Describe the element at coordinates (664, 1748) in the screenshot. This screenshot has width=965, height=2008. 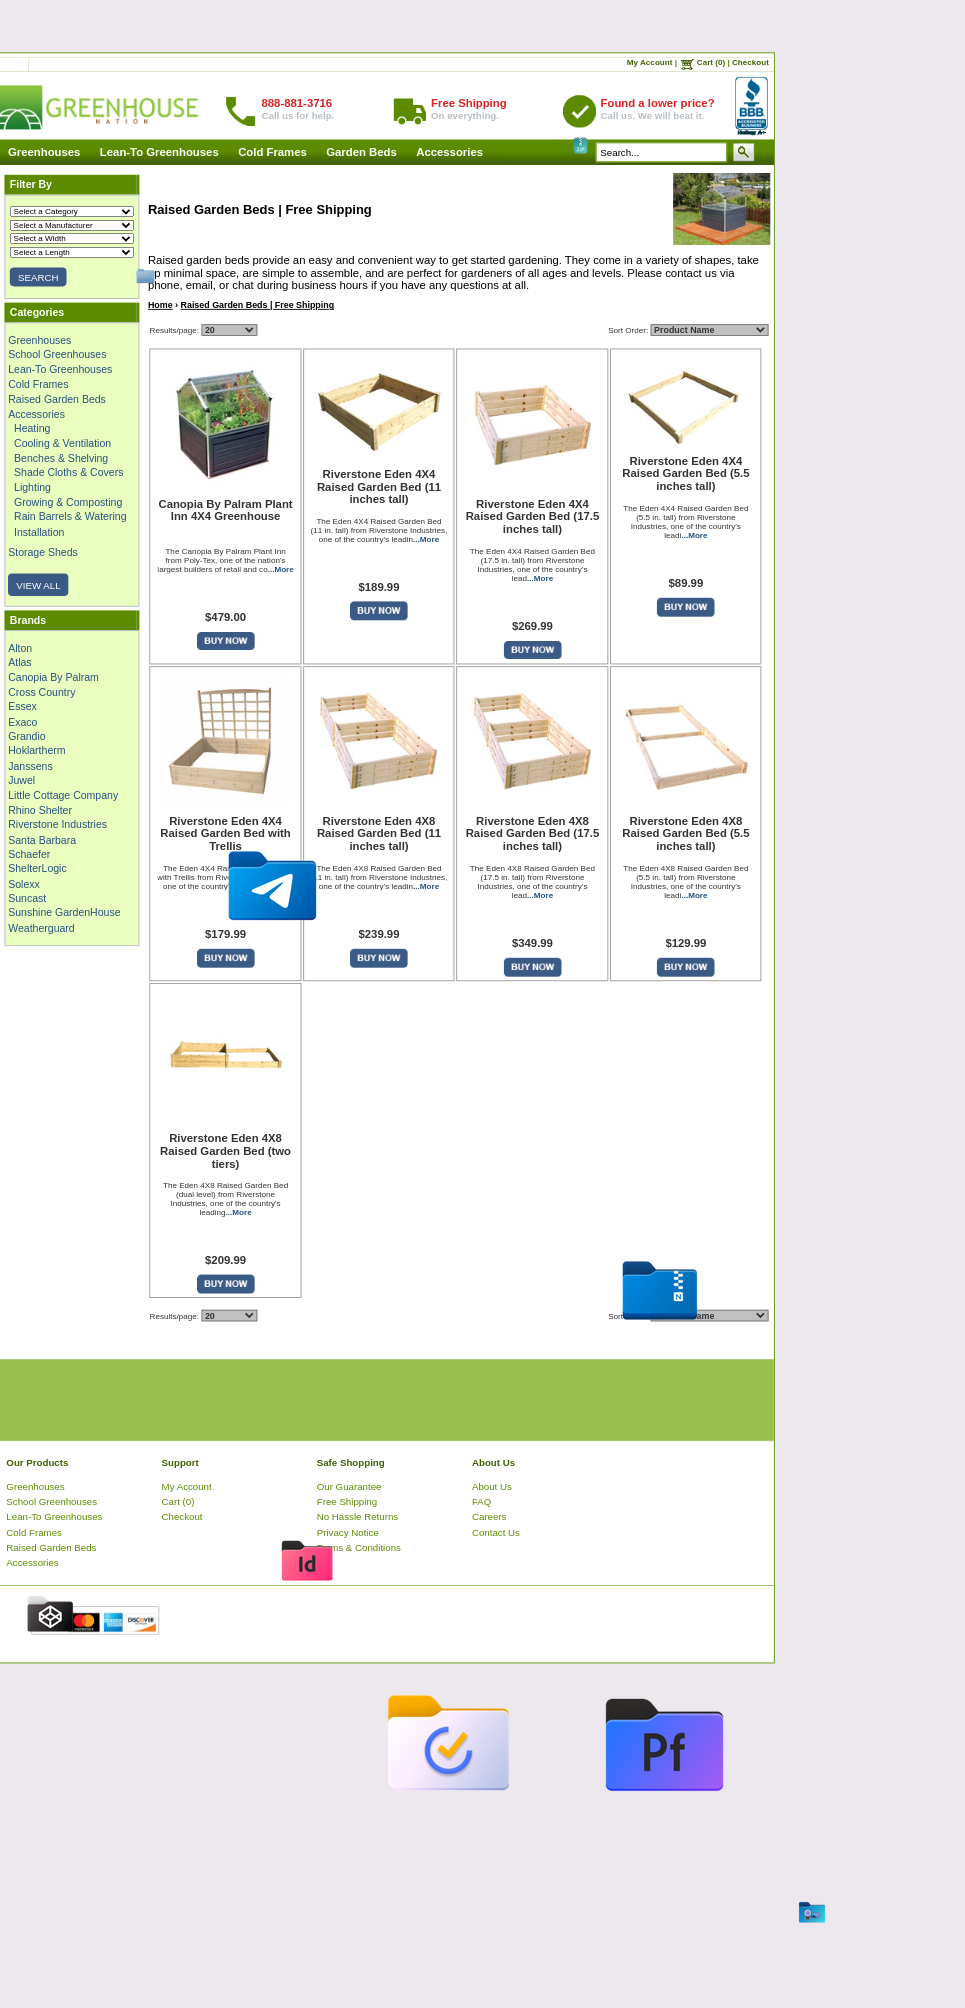
I see `open Adobe Portfolio project folder` at that location.